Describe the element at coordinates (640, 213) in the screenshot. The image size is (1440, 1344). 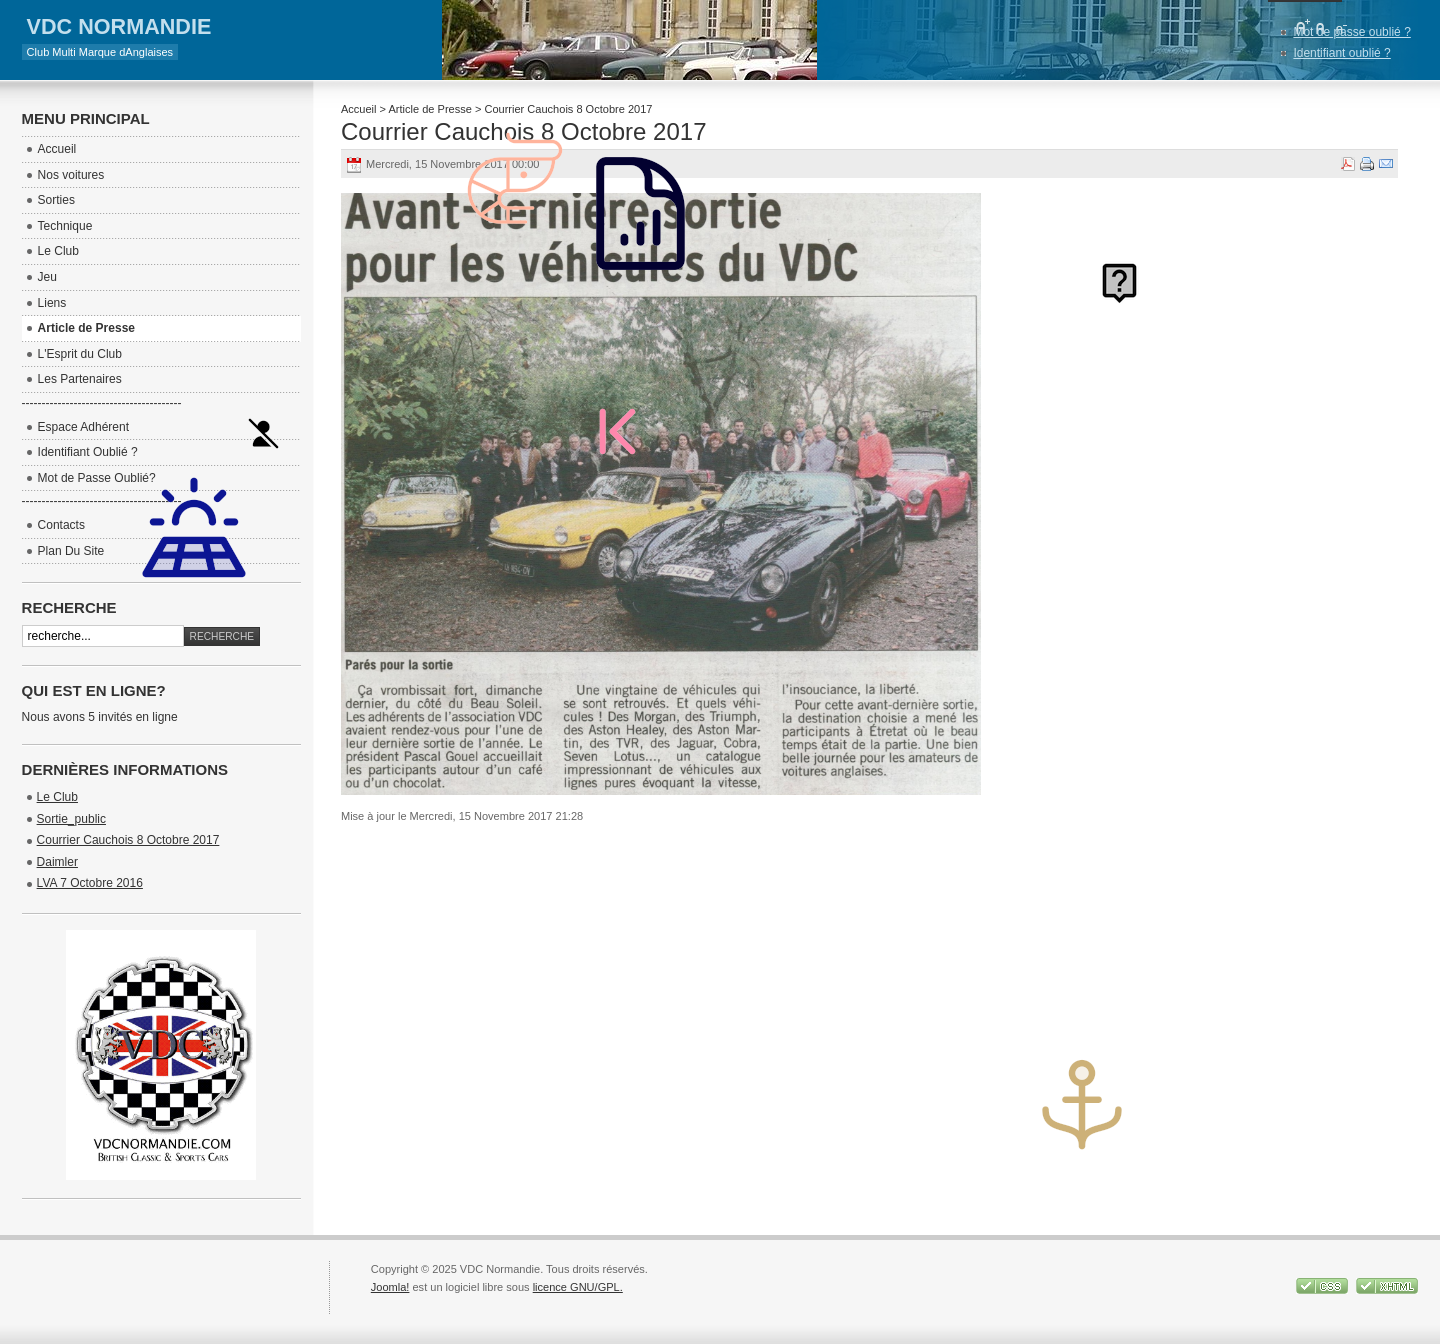
I see `view document analytics or statistics` at that location.